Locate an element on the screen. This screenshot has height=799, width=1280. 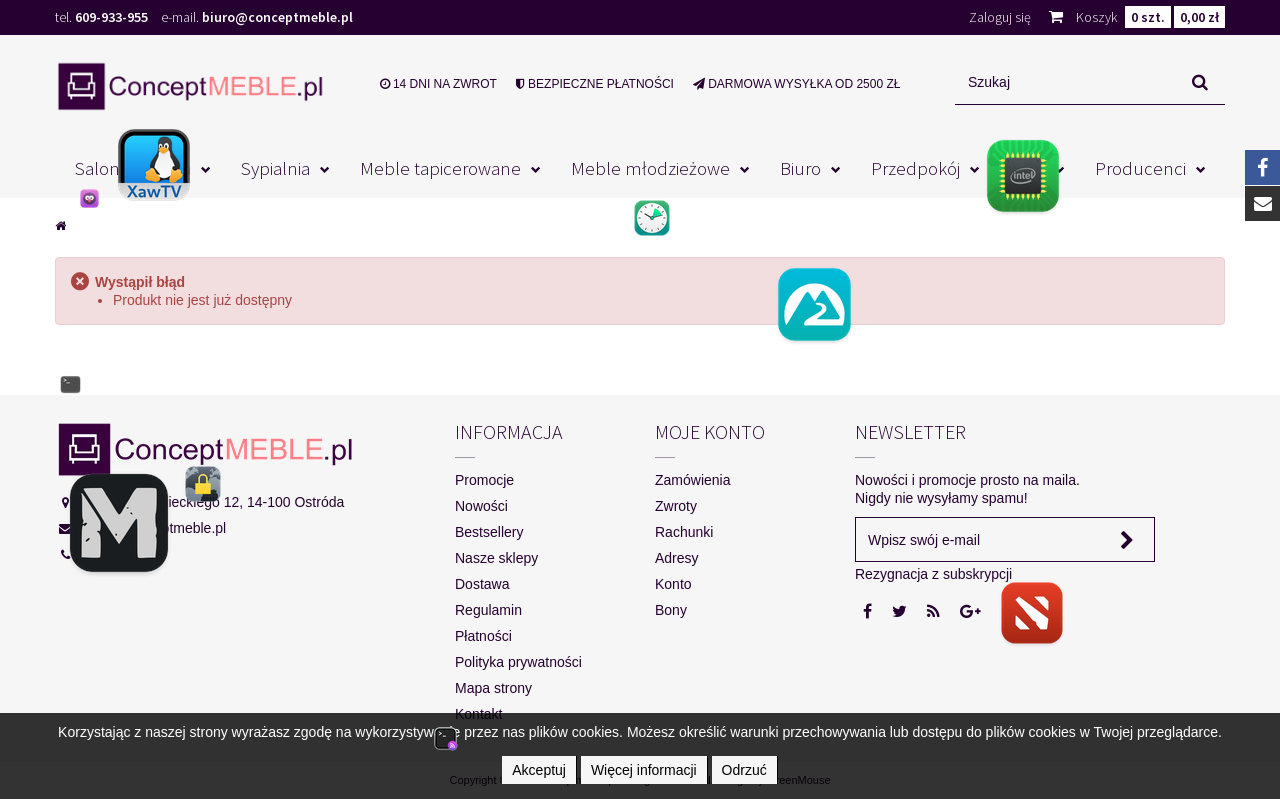
open SecureCRT terminal emulator app is located at coordinates (445, 738).